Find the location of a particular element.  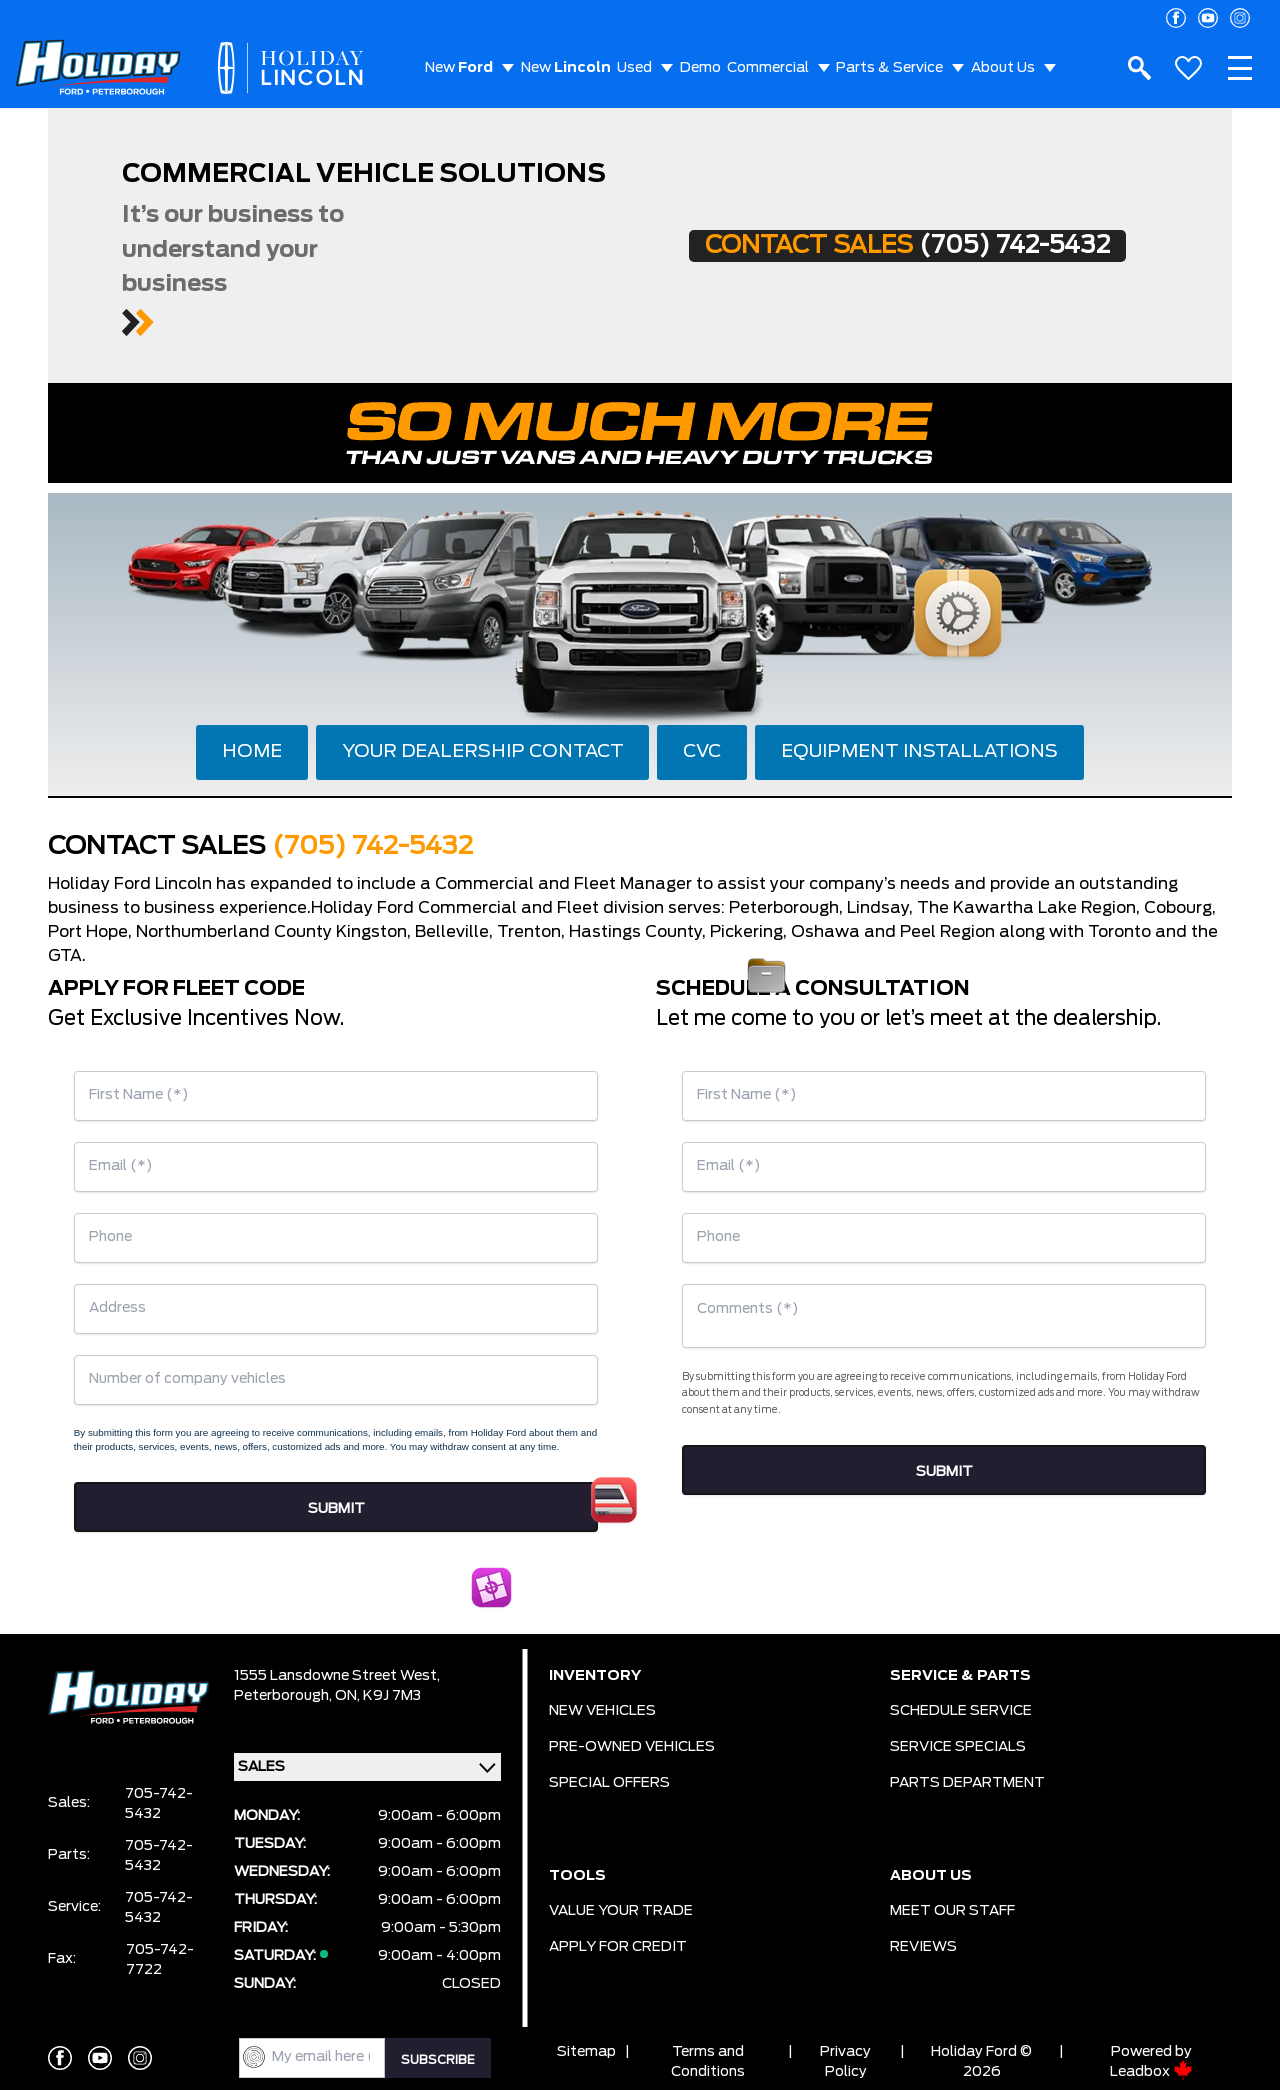

executable application file is located at coordinates (958, 612).